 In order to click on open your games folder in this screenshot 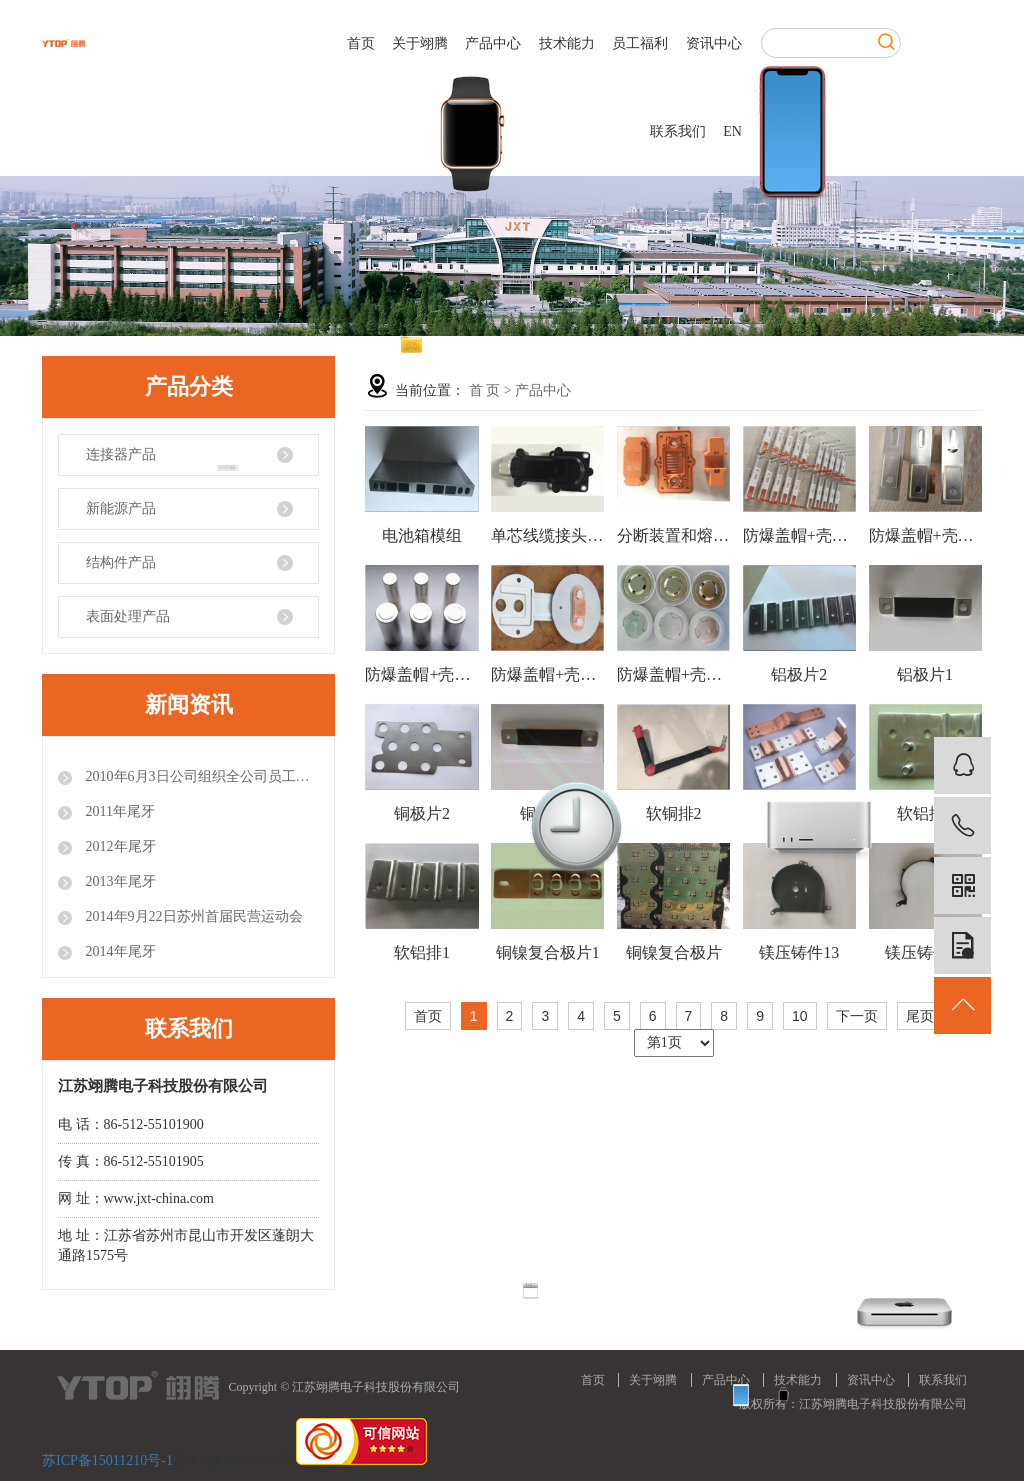, I will do `click(411, 344)`.